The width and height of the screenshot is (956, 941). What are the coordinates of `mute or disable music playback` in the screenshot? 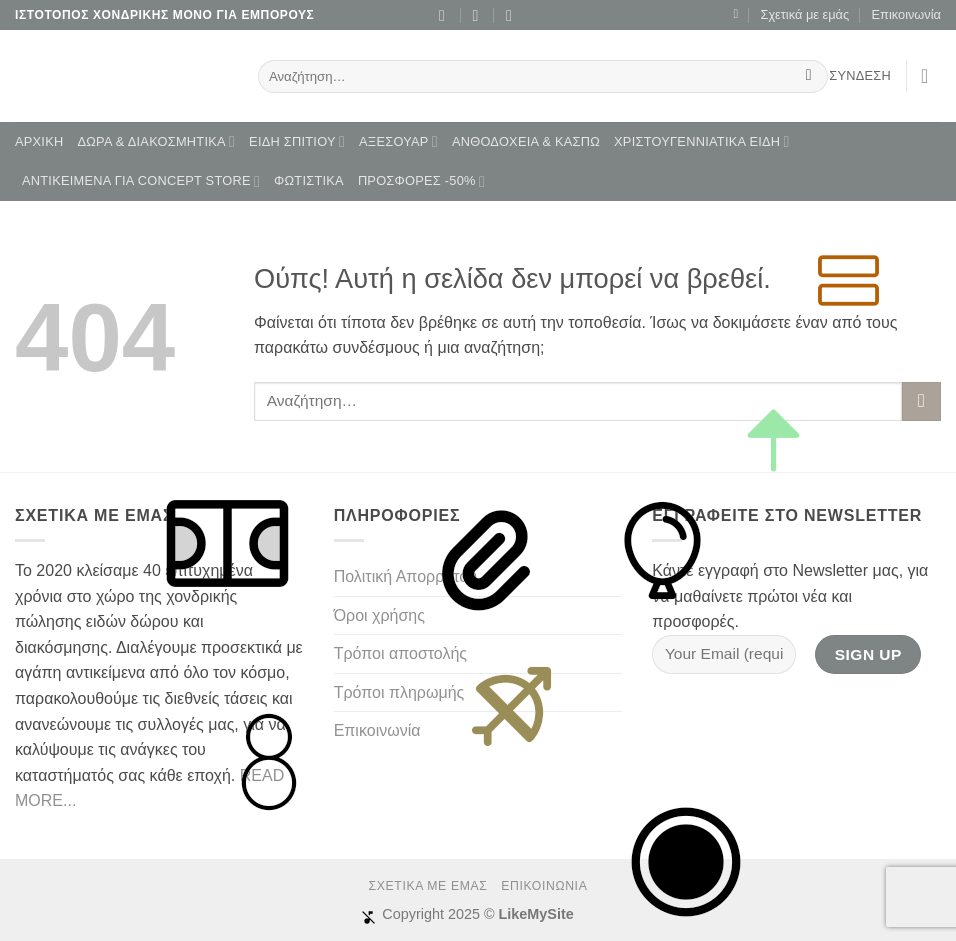 It's located at (368, 917).